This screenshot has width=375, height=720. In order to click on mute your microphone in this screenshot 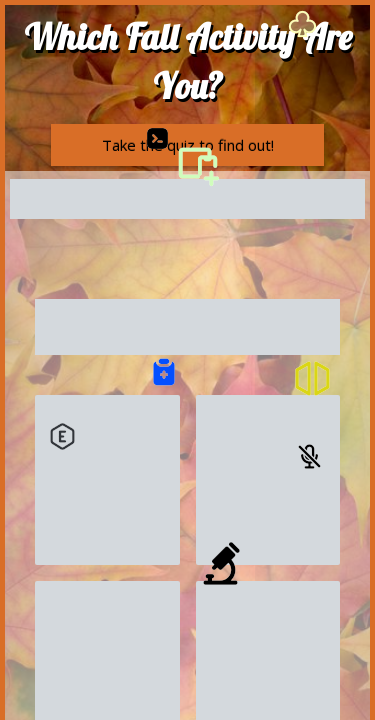, I will do `click(309, 456)`.